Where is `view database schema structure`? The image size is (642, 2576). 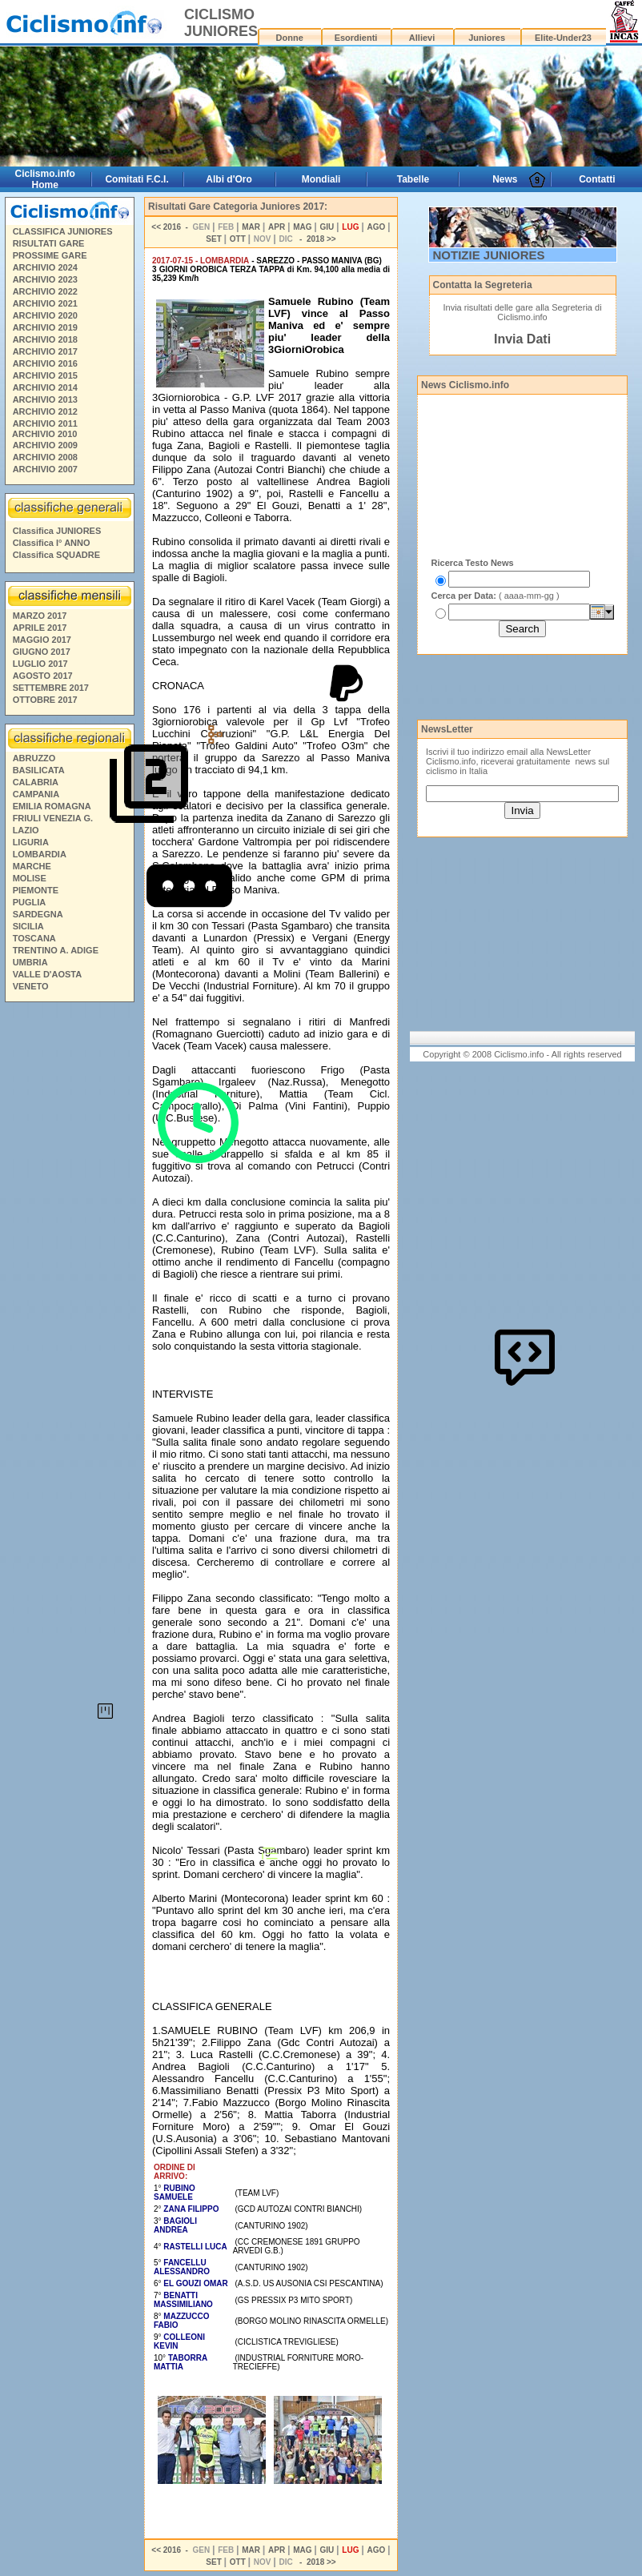 view database schema structure is located at coordinates (215, 734).